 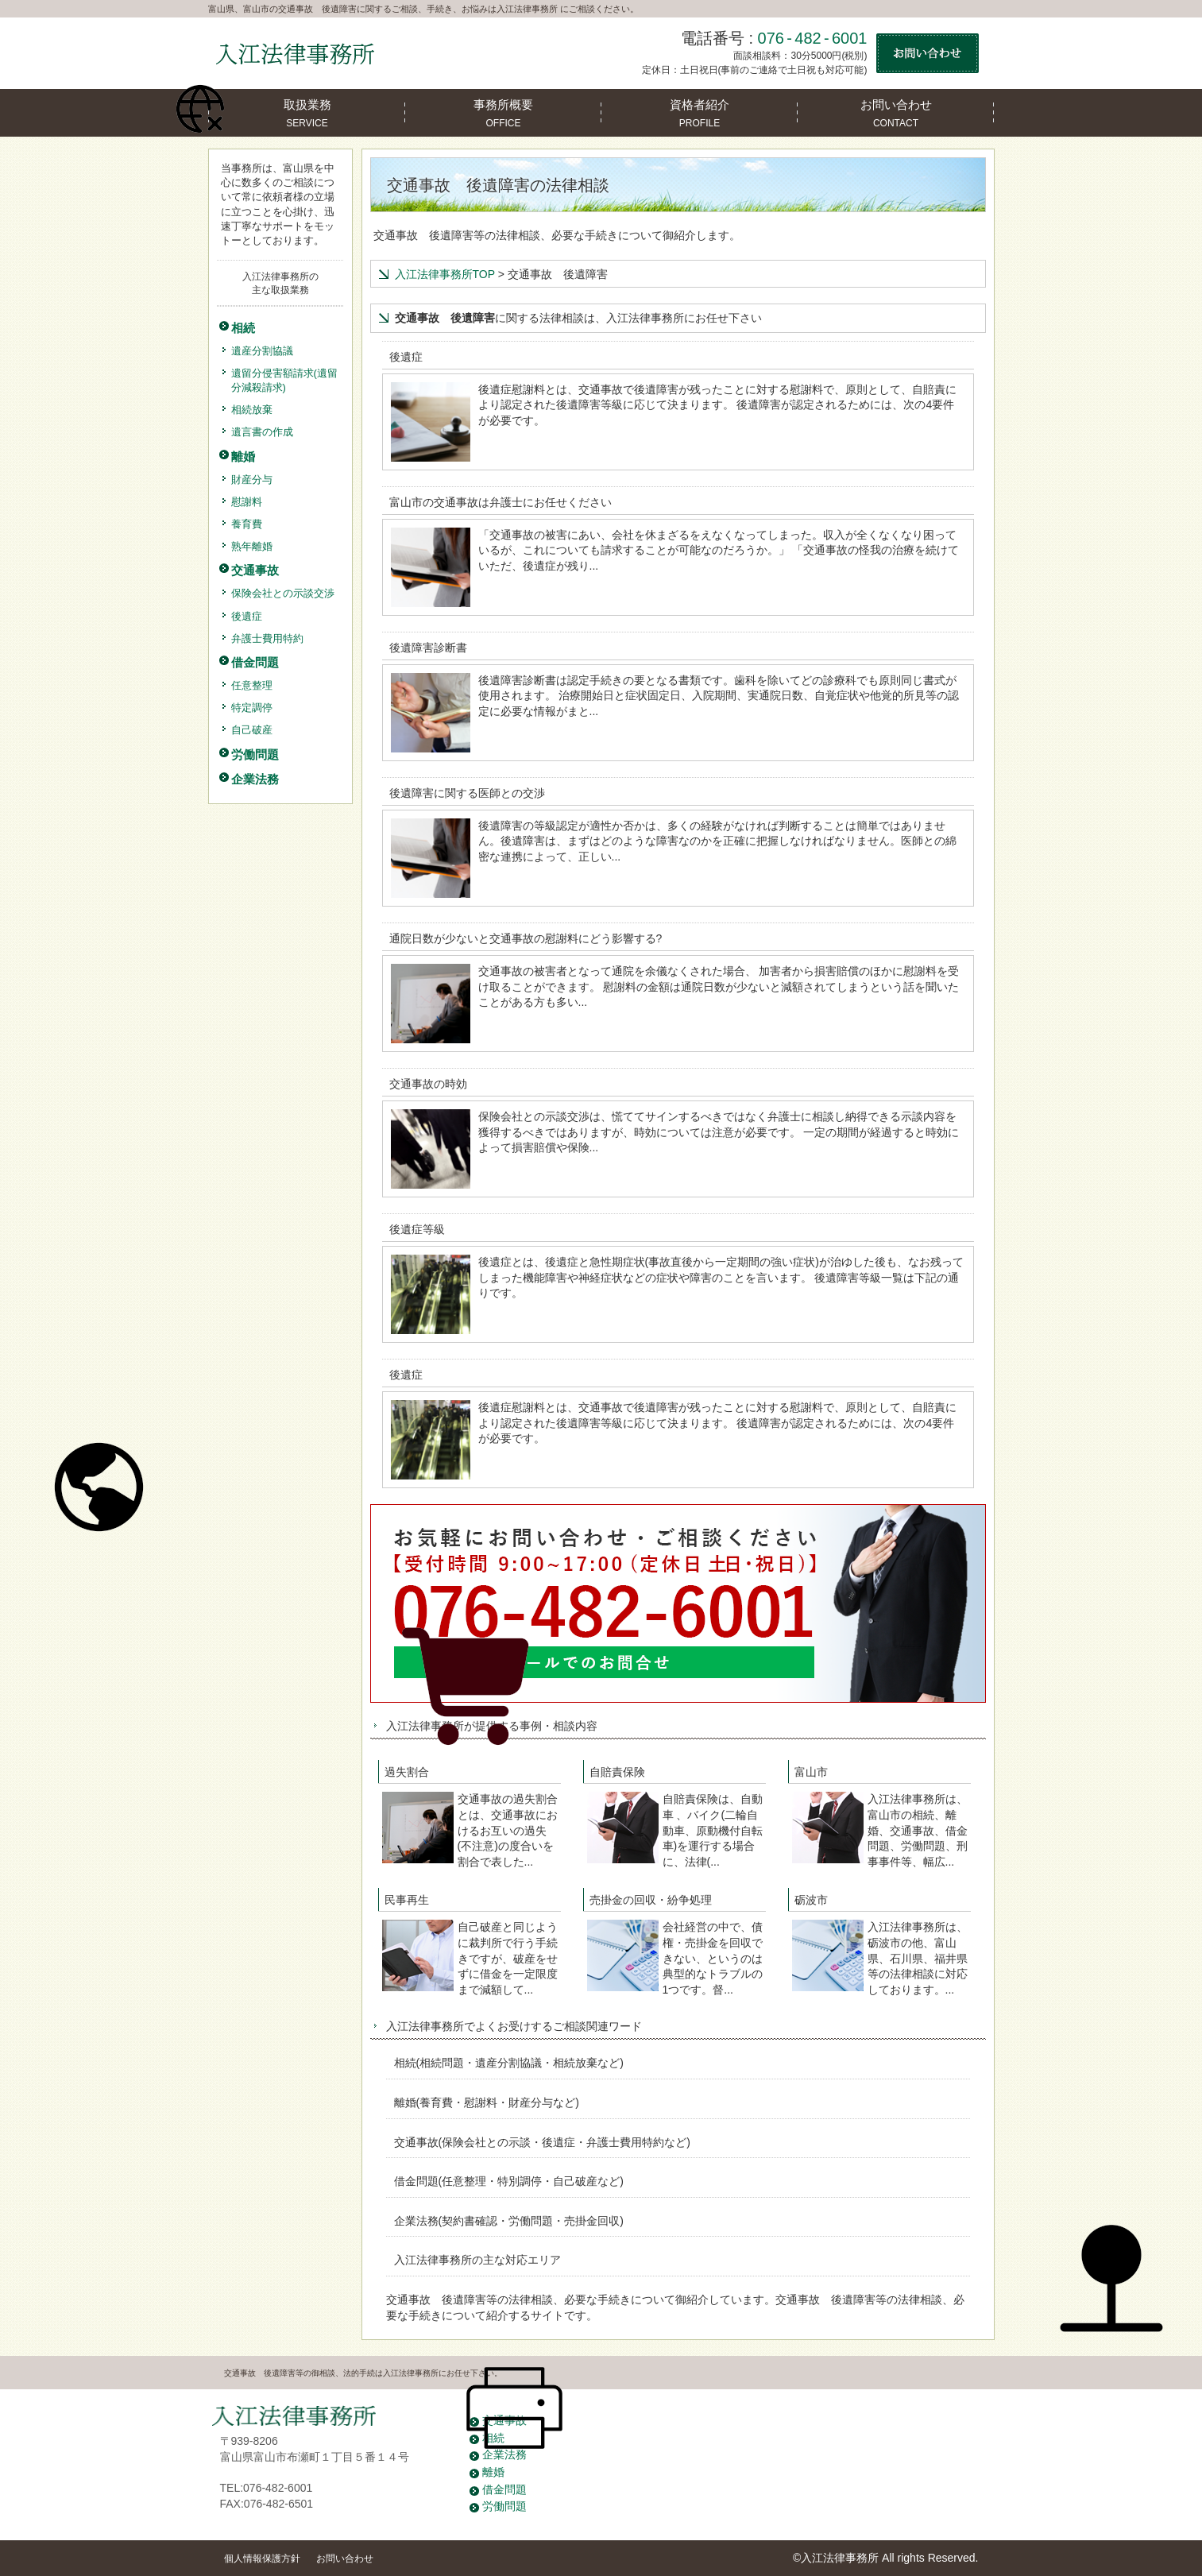 What do you see at coordinates (473, 1688) in the screenshot?
I see `view your shopping cart` at bounding box center [473, 1688].